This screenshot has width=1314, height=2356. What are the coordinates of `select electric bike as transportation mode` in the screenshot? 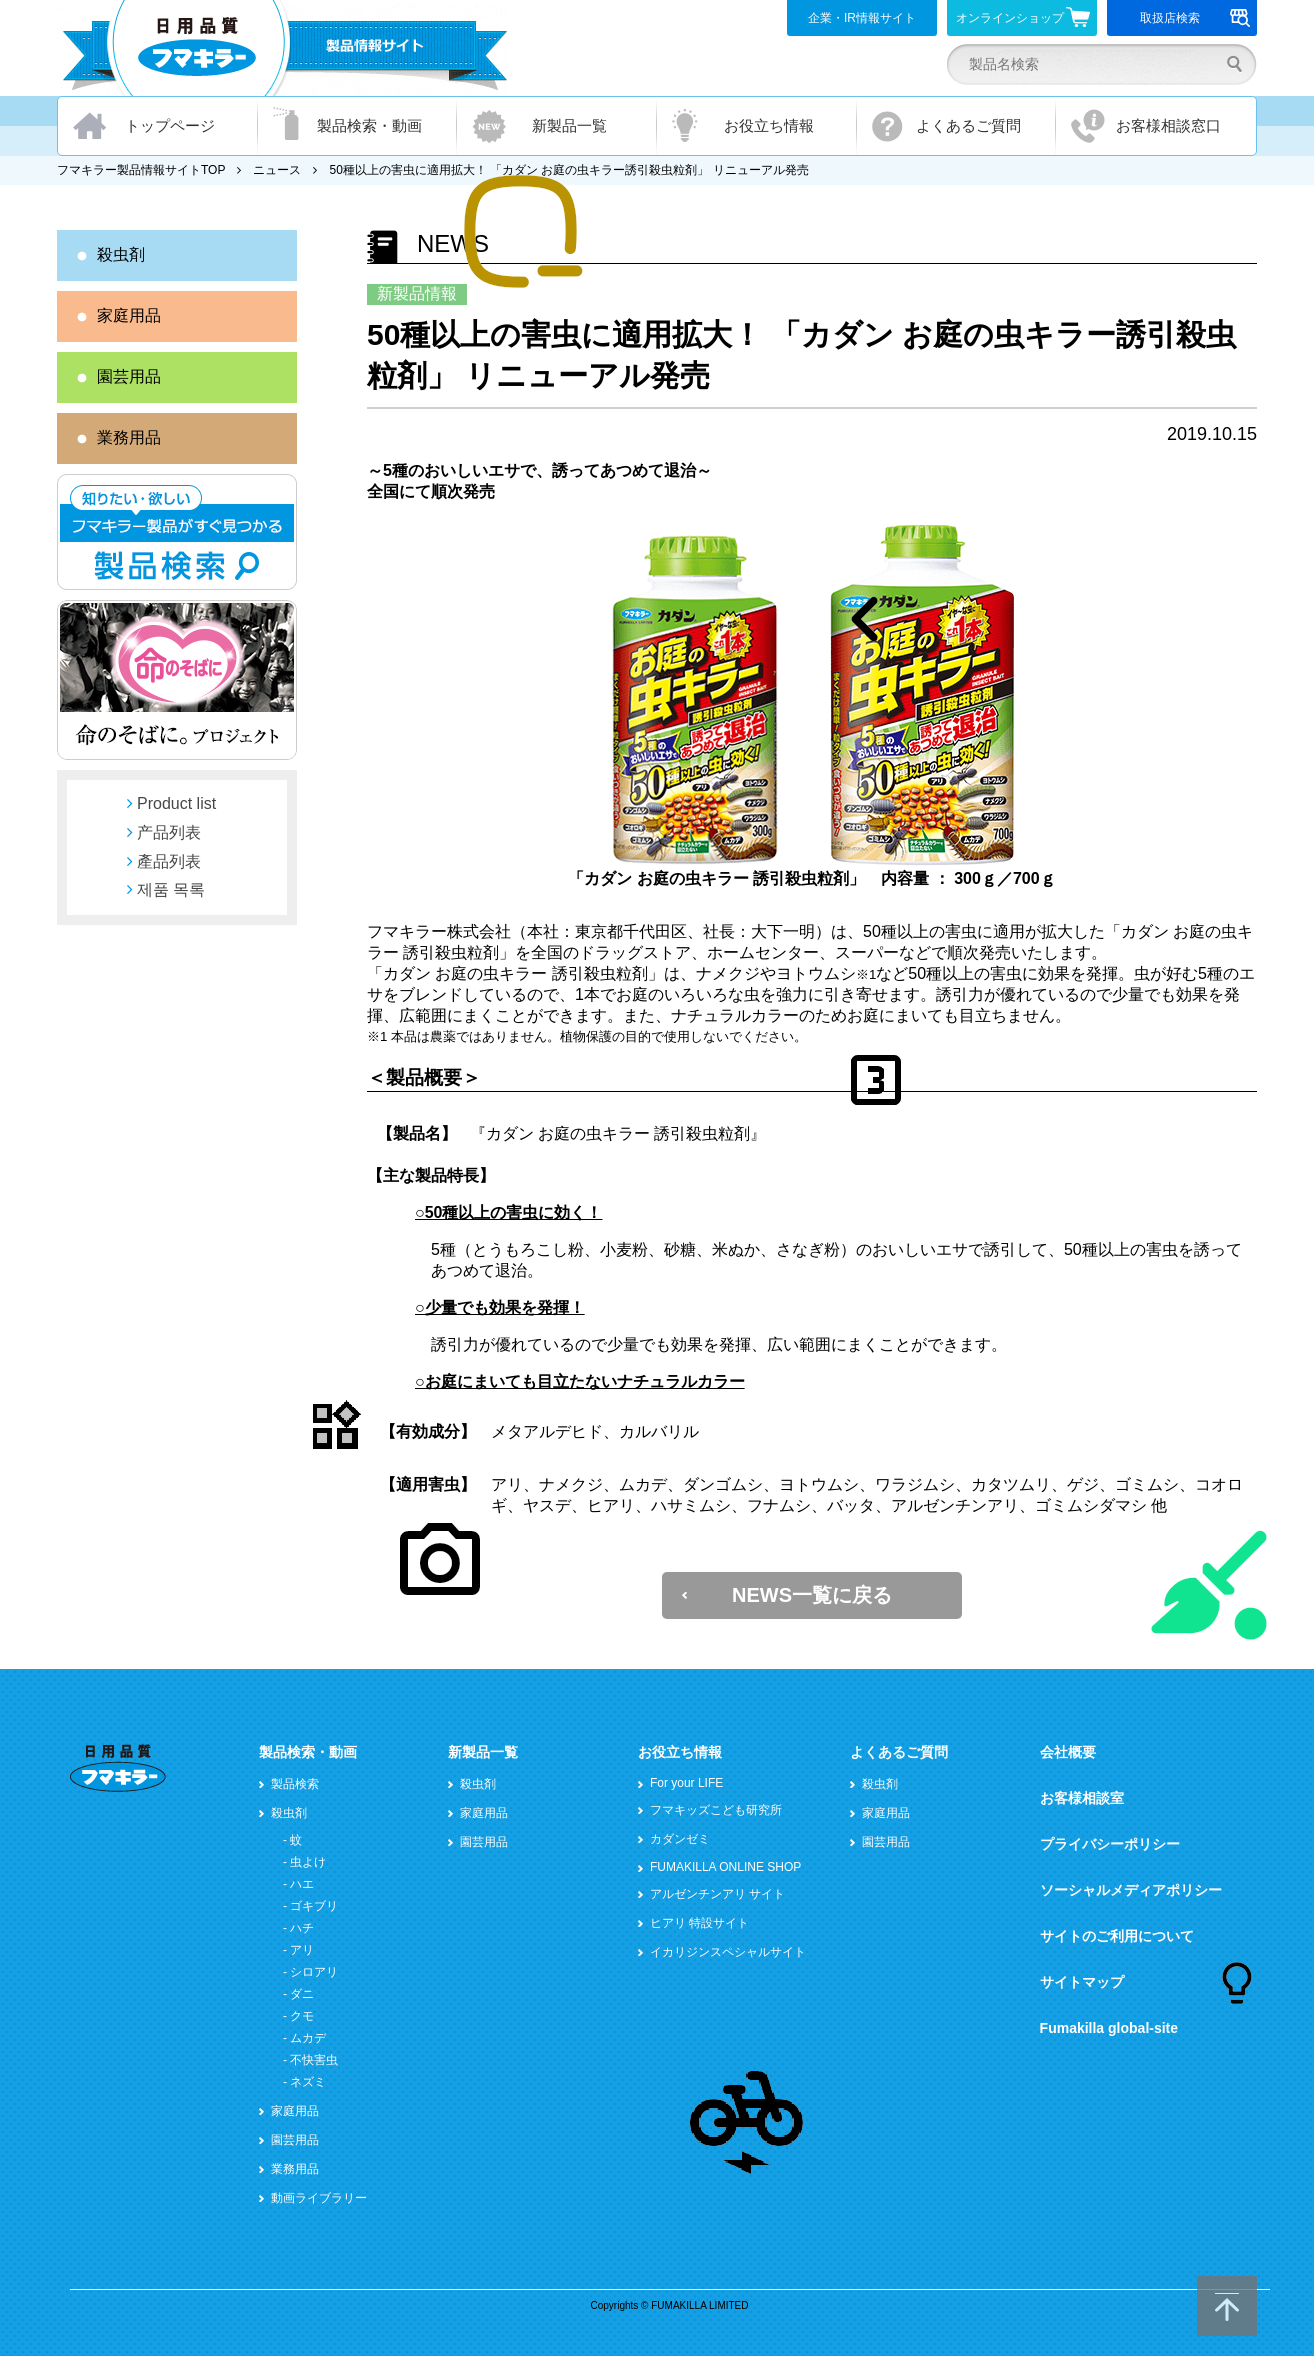 It's located at (746, 2122).